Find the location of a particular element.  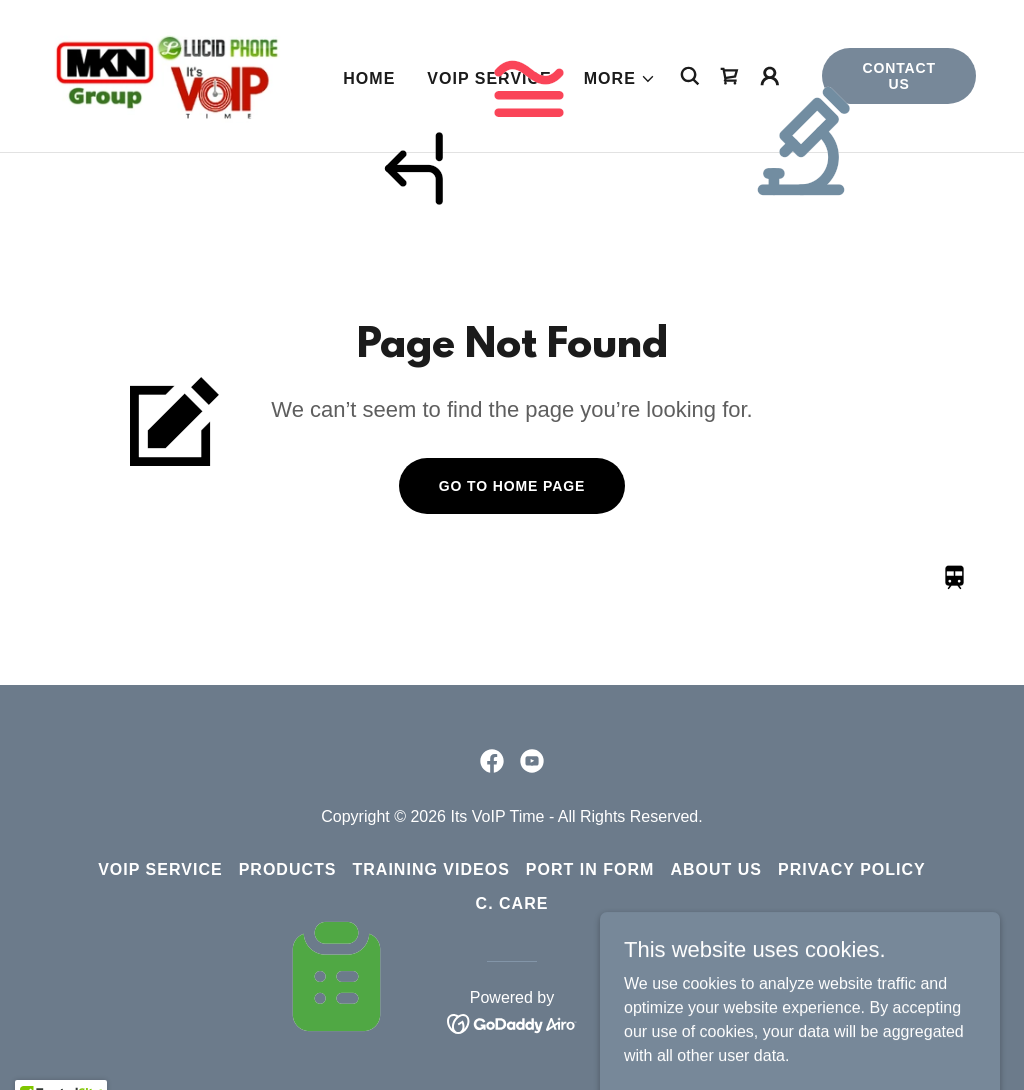

compose a new message or document is located at coordinates (174, 421).